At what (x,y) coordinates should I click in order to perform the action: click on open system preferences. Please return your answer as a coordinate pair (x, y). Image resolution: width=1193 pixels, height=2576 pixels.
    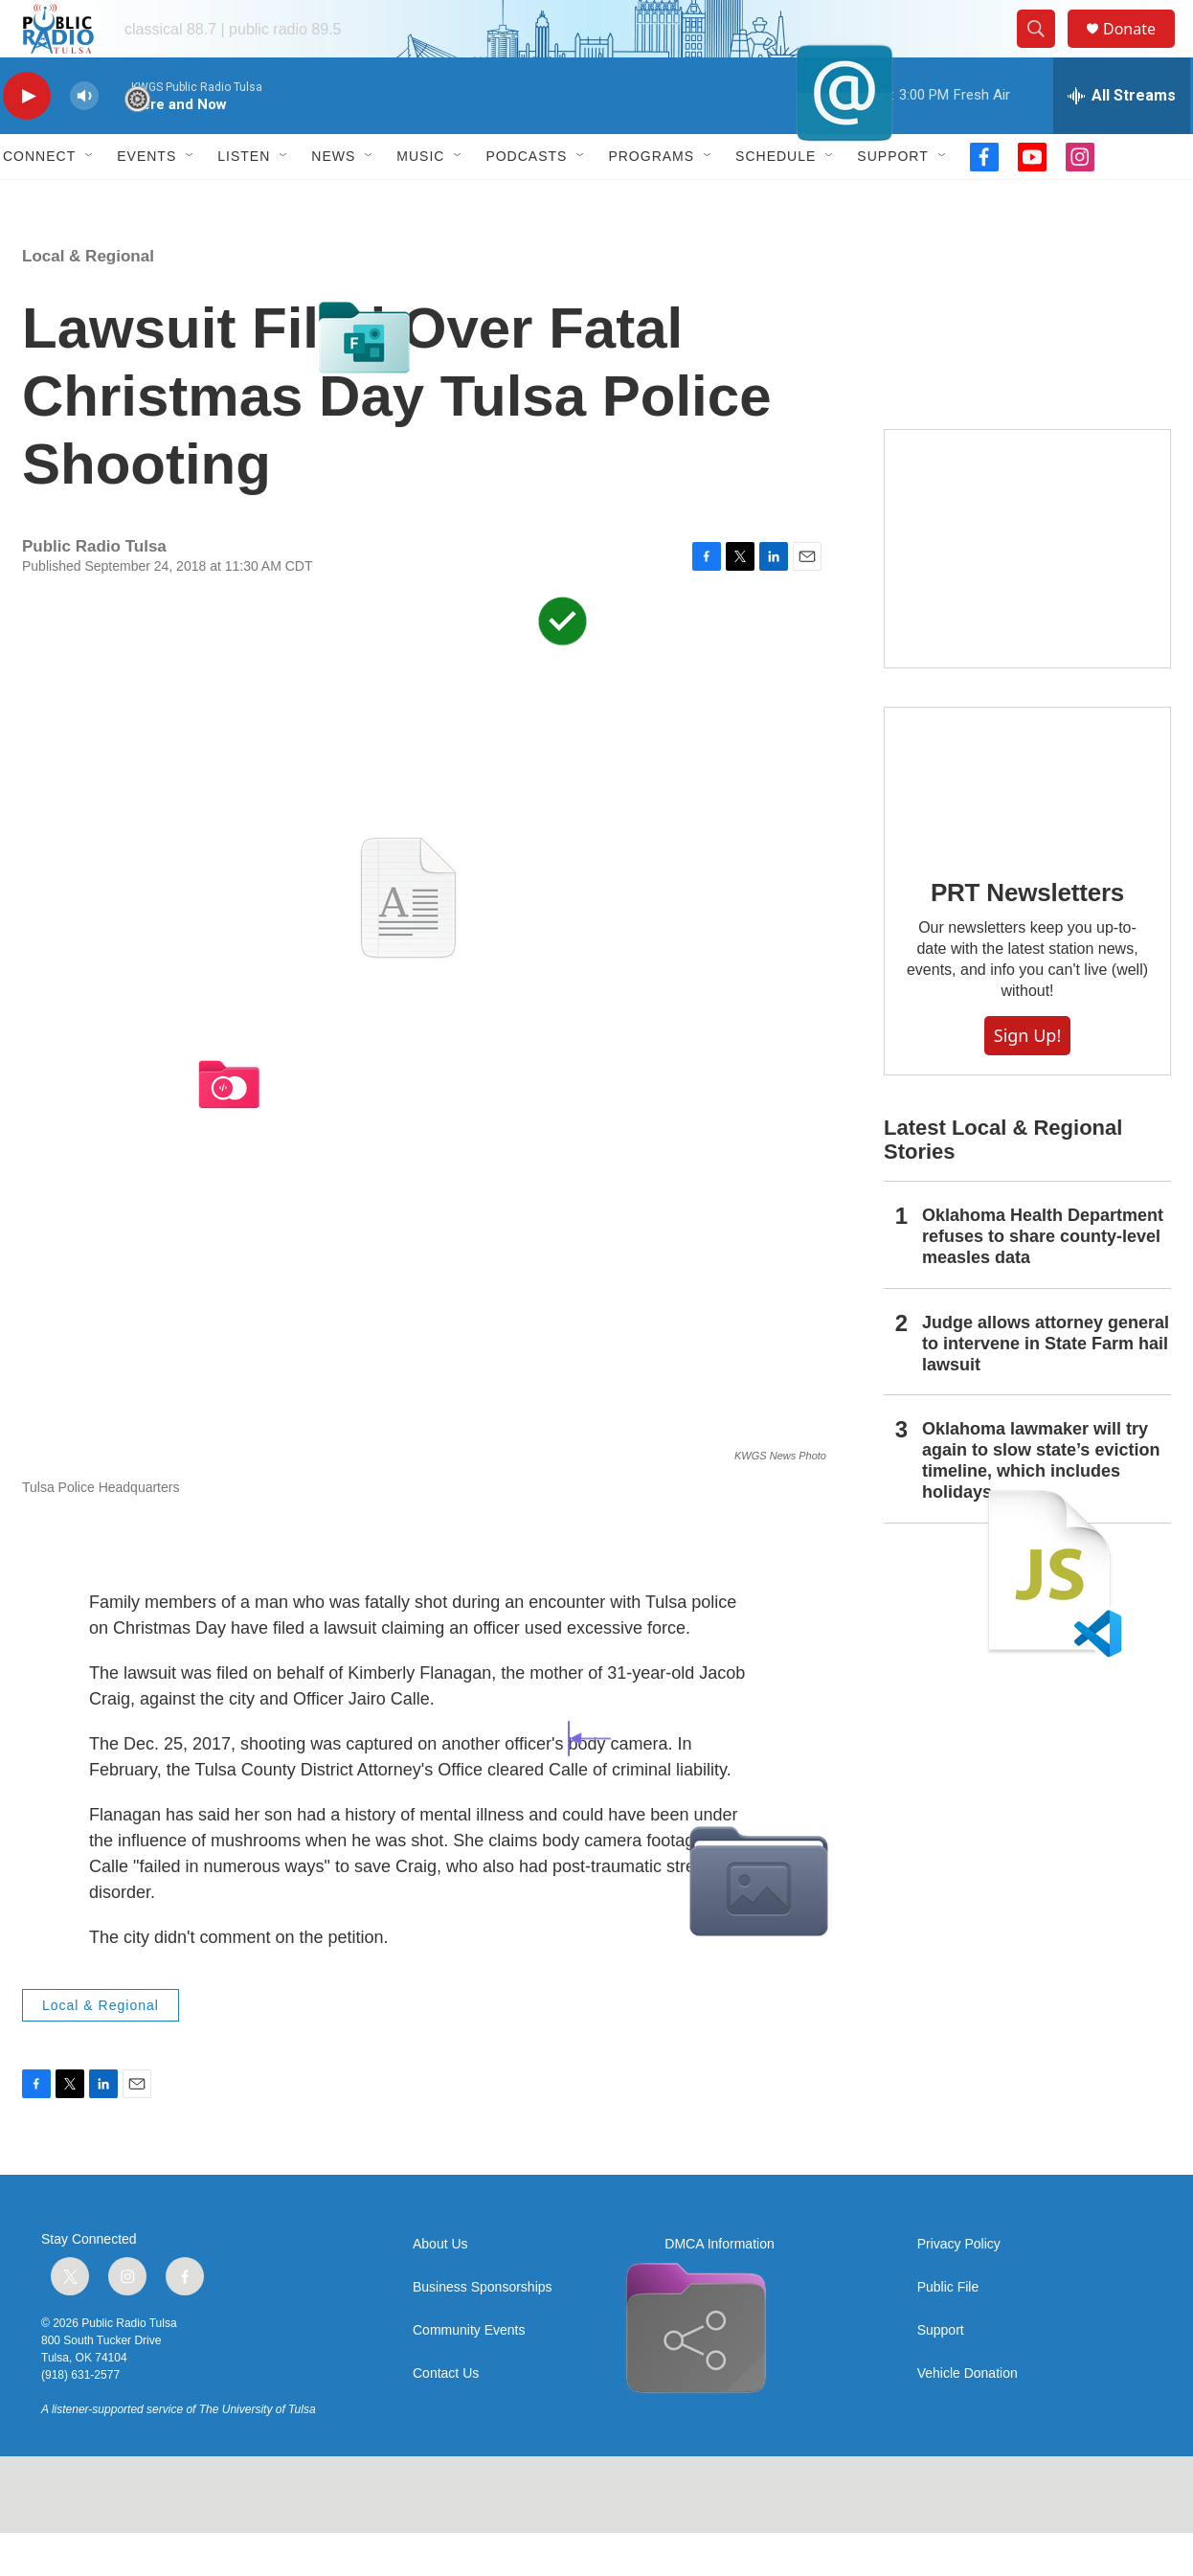
    Looking at the image, I should click on (137, 99).